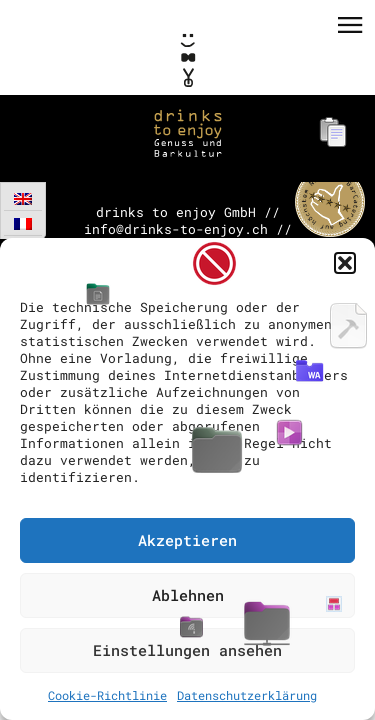 The image size is (375, 720). Describe the element at coordinates (333, 132) in the screenshot. I see `paste content from clipboard` at that location.